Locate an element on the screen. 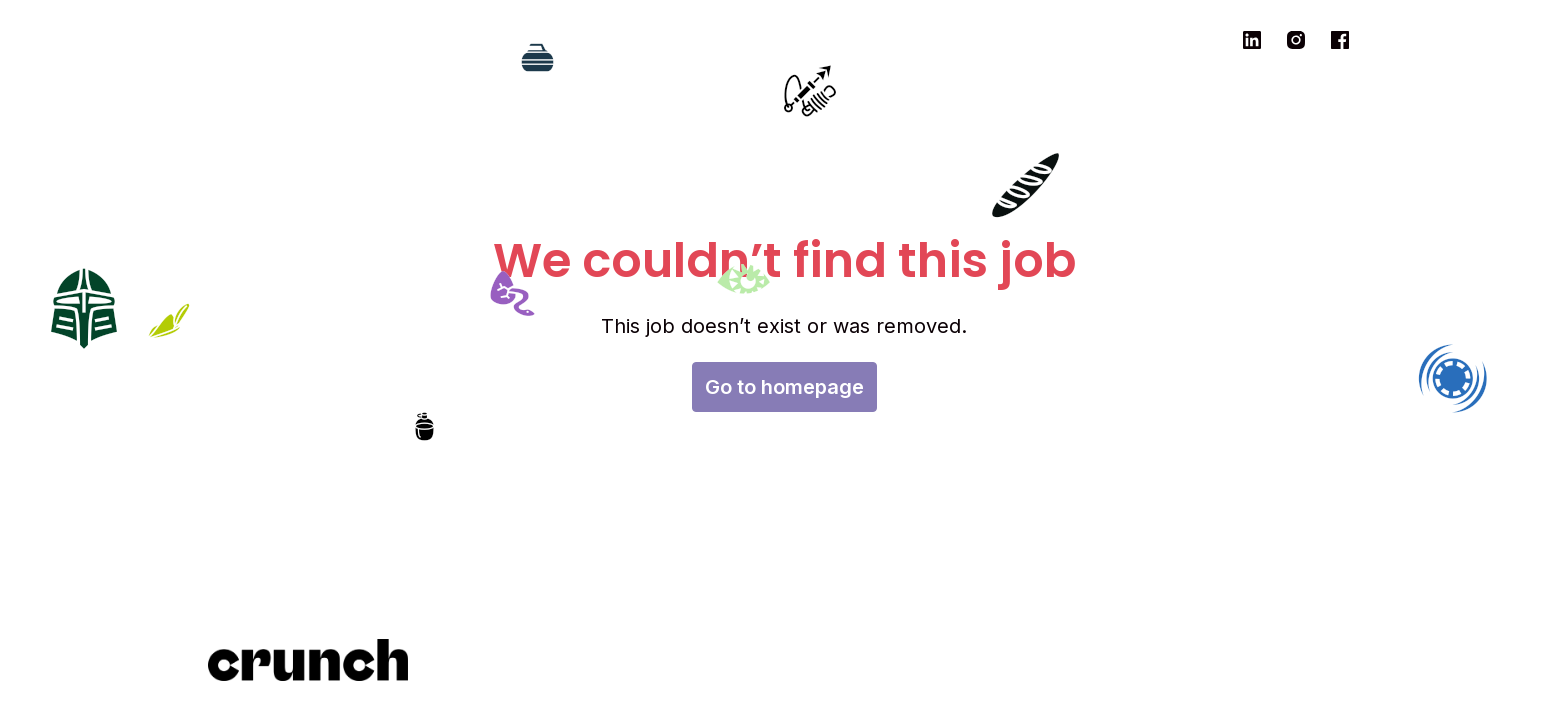 Image resolution: width=1568 pixels, height=720 pixels. indicates motion detection is active is located at coordinates (1452, 378).